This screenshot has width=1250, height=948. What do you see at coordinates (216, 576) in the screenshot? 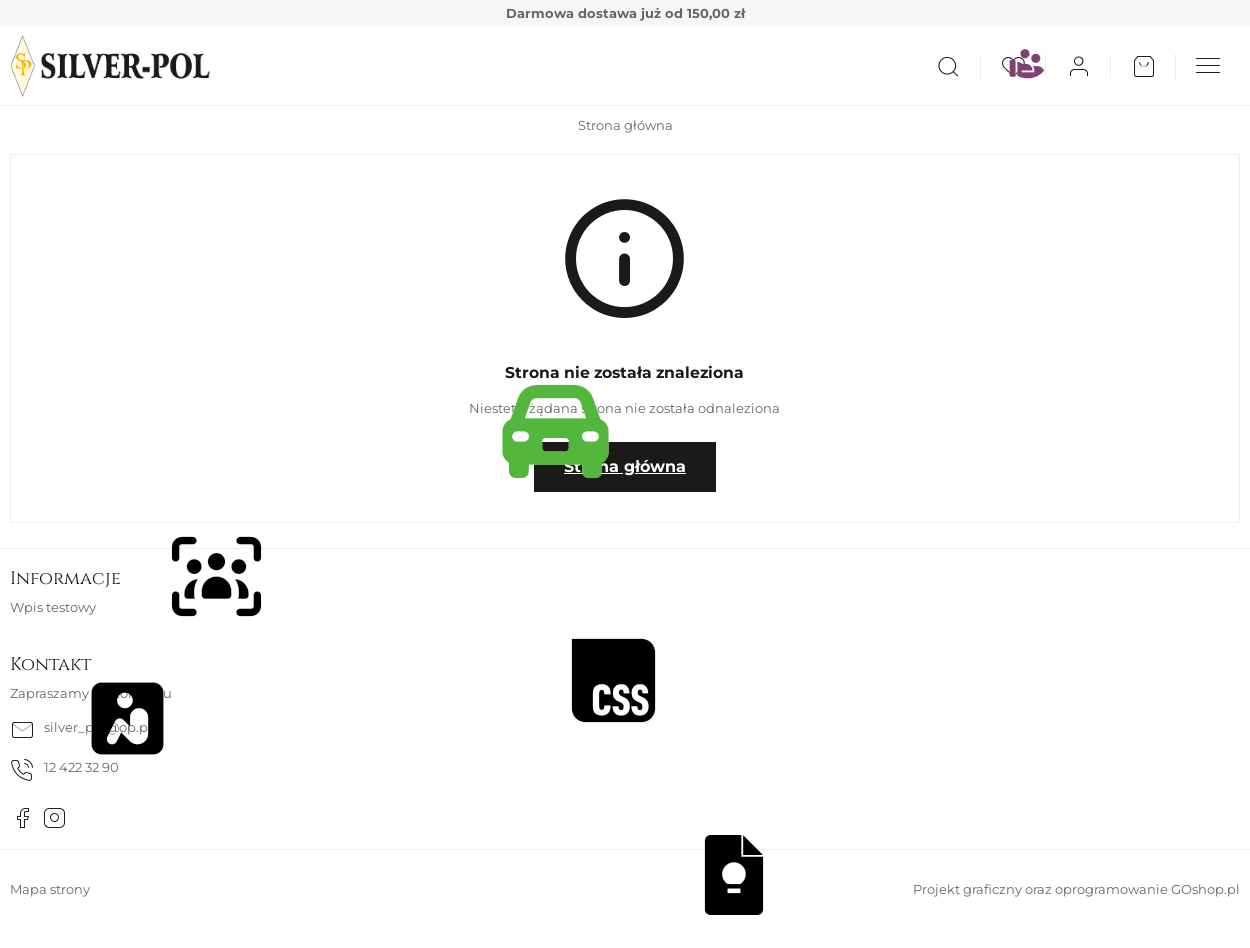
I see `scan or detect people in frame` at bounding box center [216, 576].